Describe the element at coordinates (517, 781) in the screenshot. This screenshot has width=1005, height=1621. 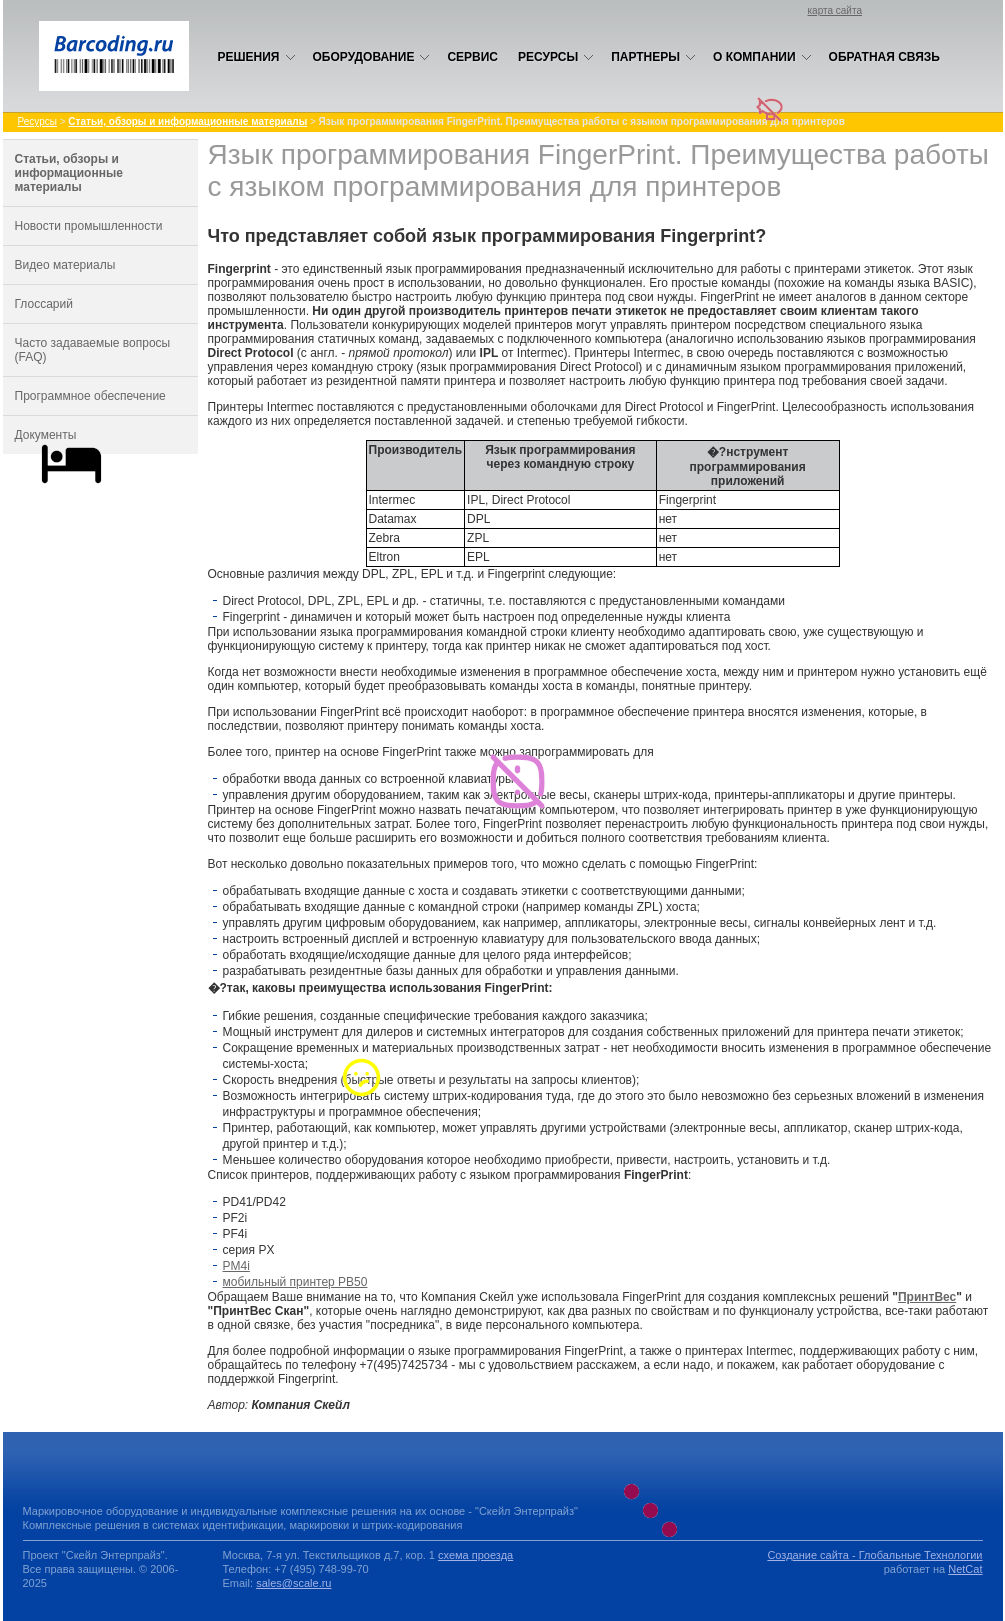
I see `disable or mute alert notifications` at that location.